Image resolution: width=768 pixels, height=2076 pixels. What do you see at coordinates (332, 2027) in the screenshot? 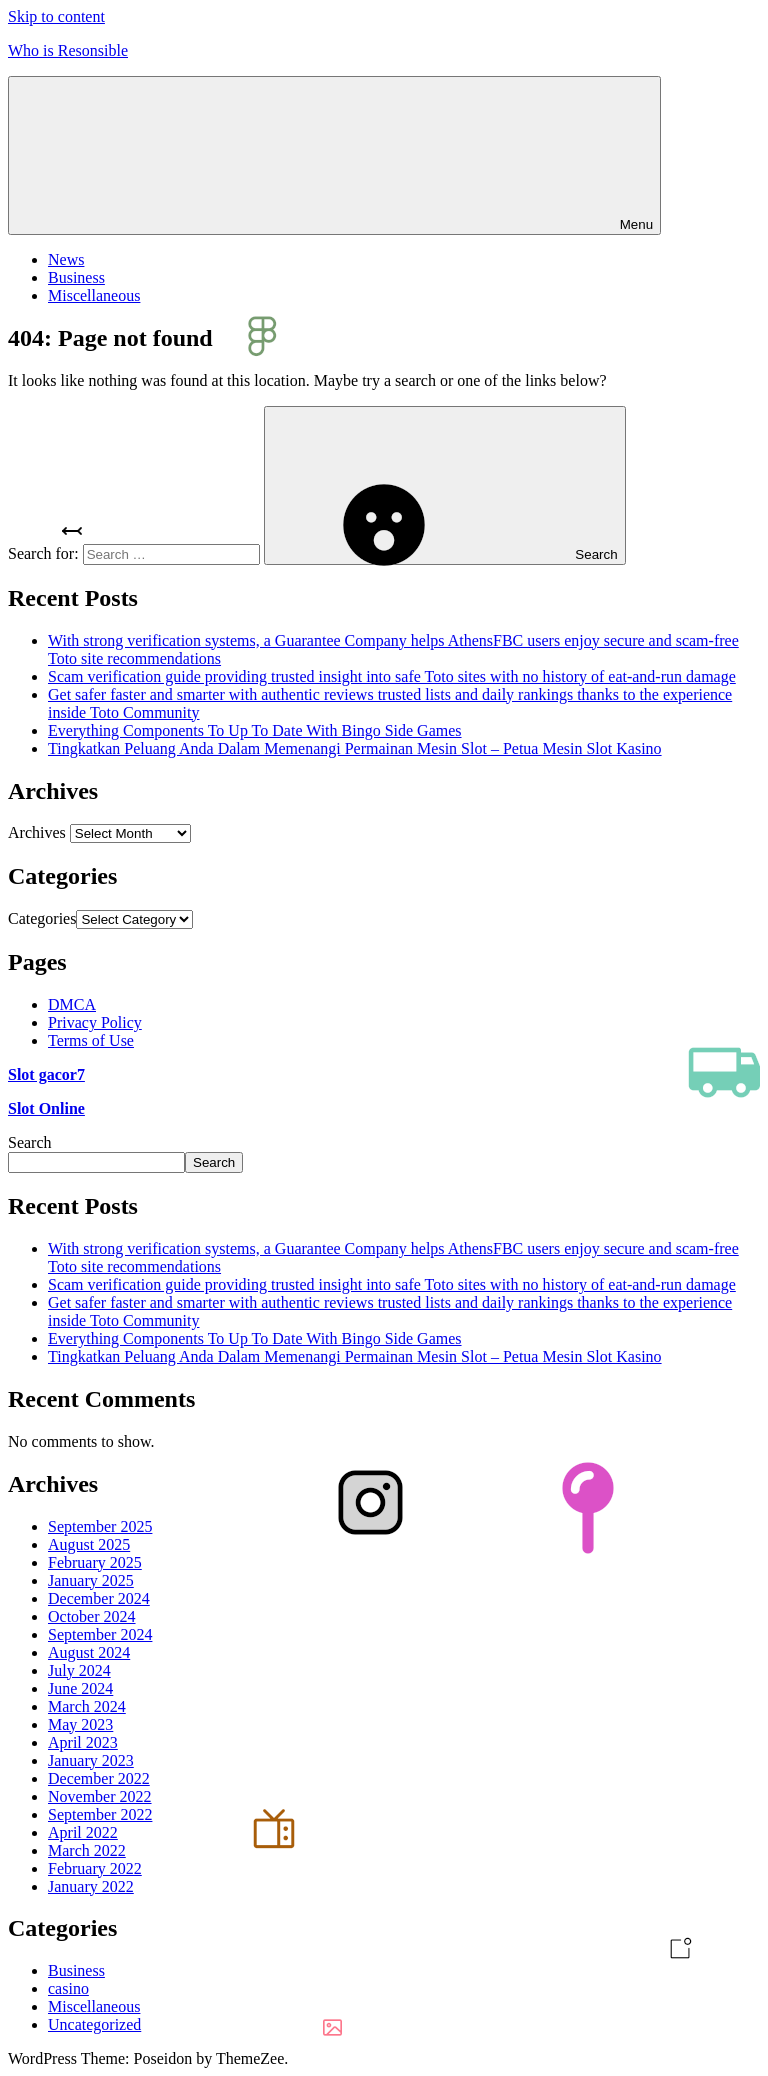
I see `view media file` at bounding box center [332, 2027].